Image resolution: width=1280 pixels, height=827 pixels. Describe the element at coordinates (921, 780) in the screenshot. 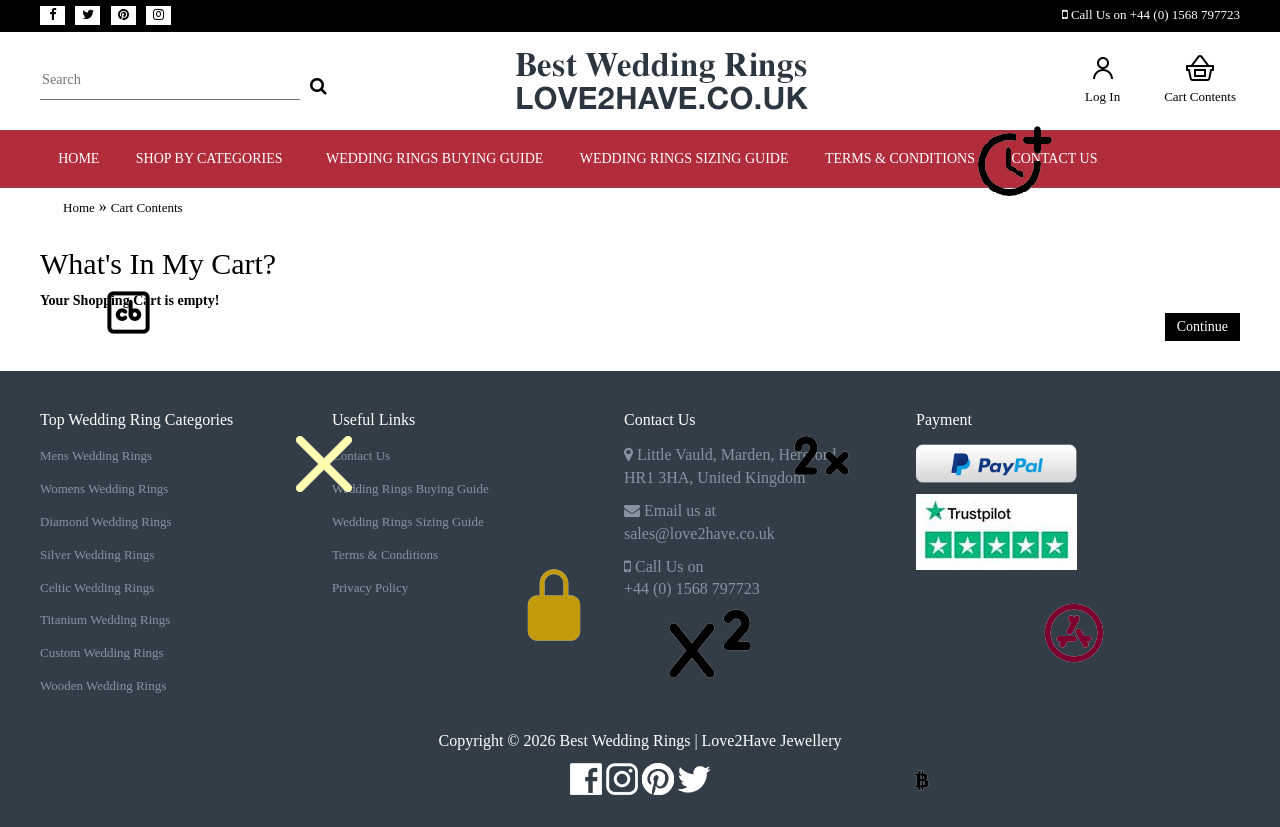

I see `bitcoin cryptocurrency logo` at that location.